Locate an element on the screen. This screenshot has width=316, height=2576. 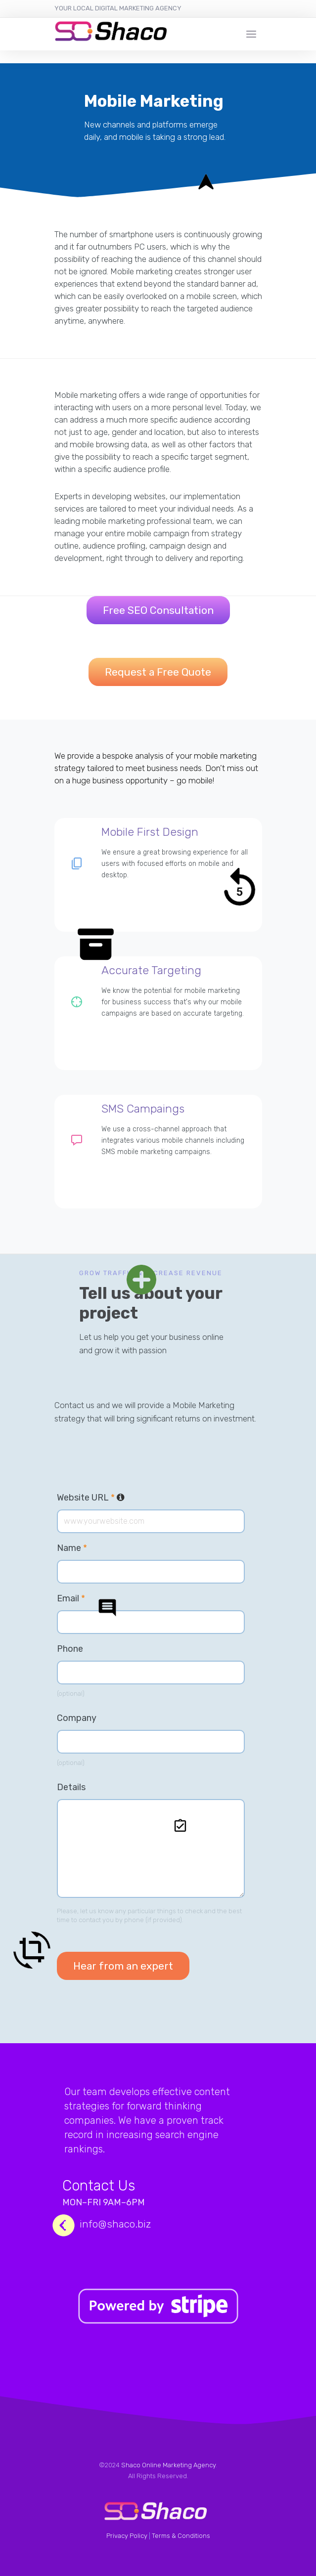
rotate and crop an image is located at coordinates (32, 1950).